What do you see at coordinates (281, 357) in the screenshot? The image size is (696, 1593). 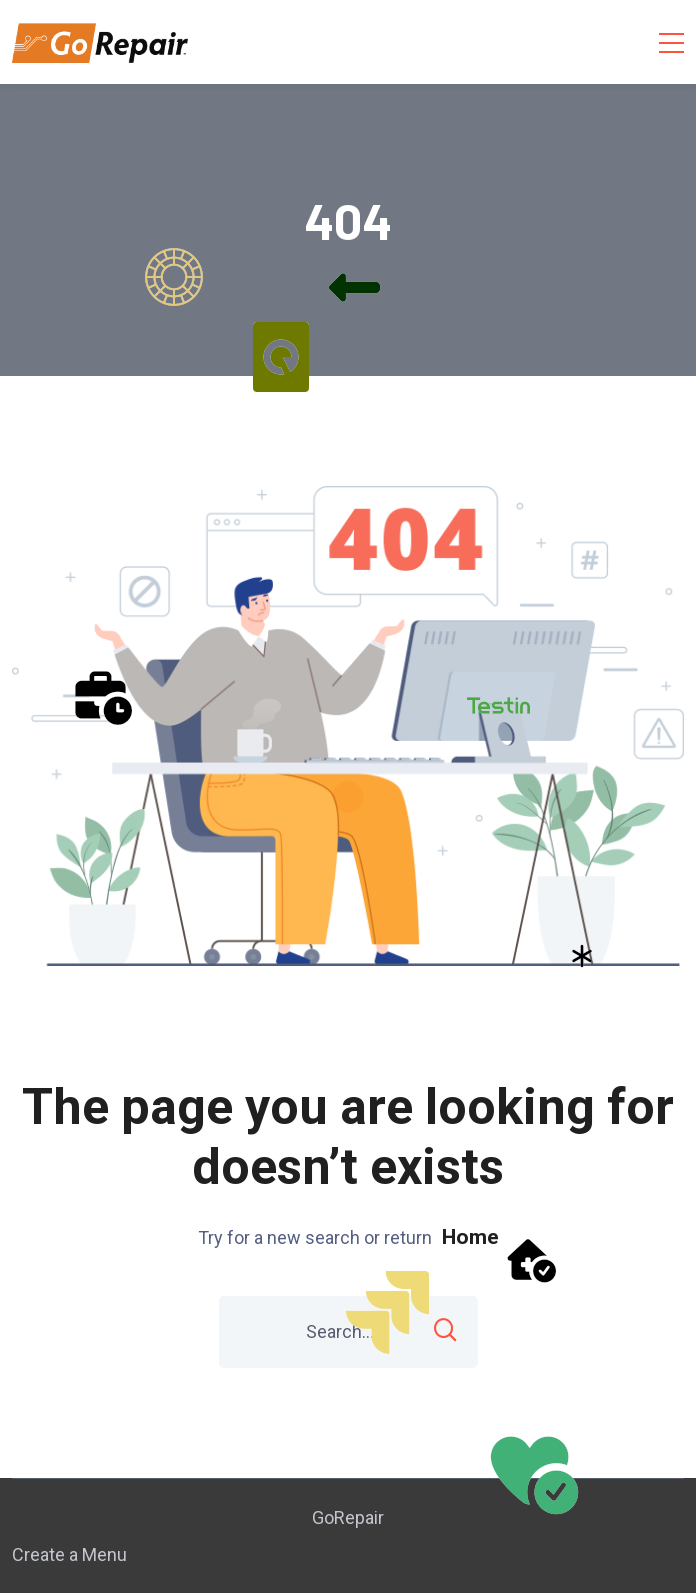 I see `restore device from backup` at bounding box center [281, 357].